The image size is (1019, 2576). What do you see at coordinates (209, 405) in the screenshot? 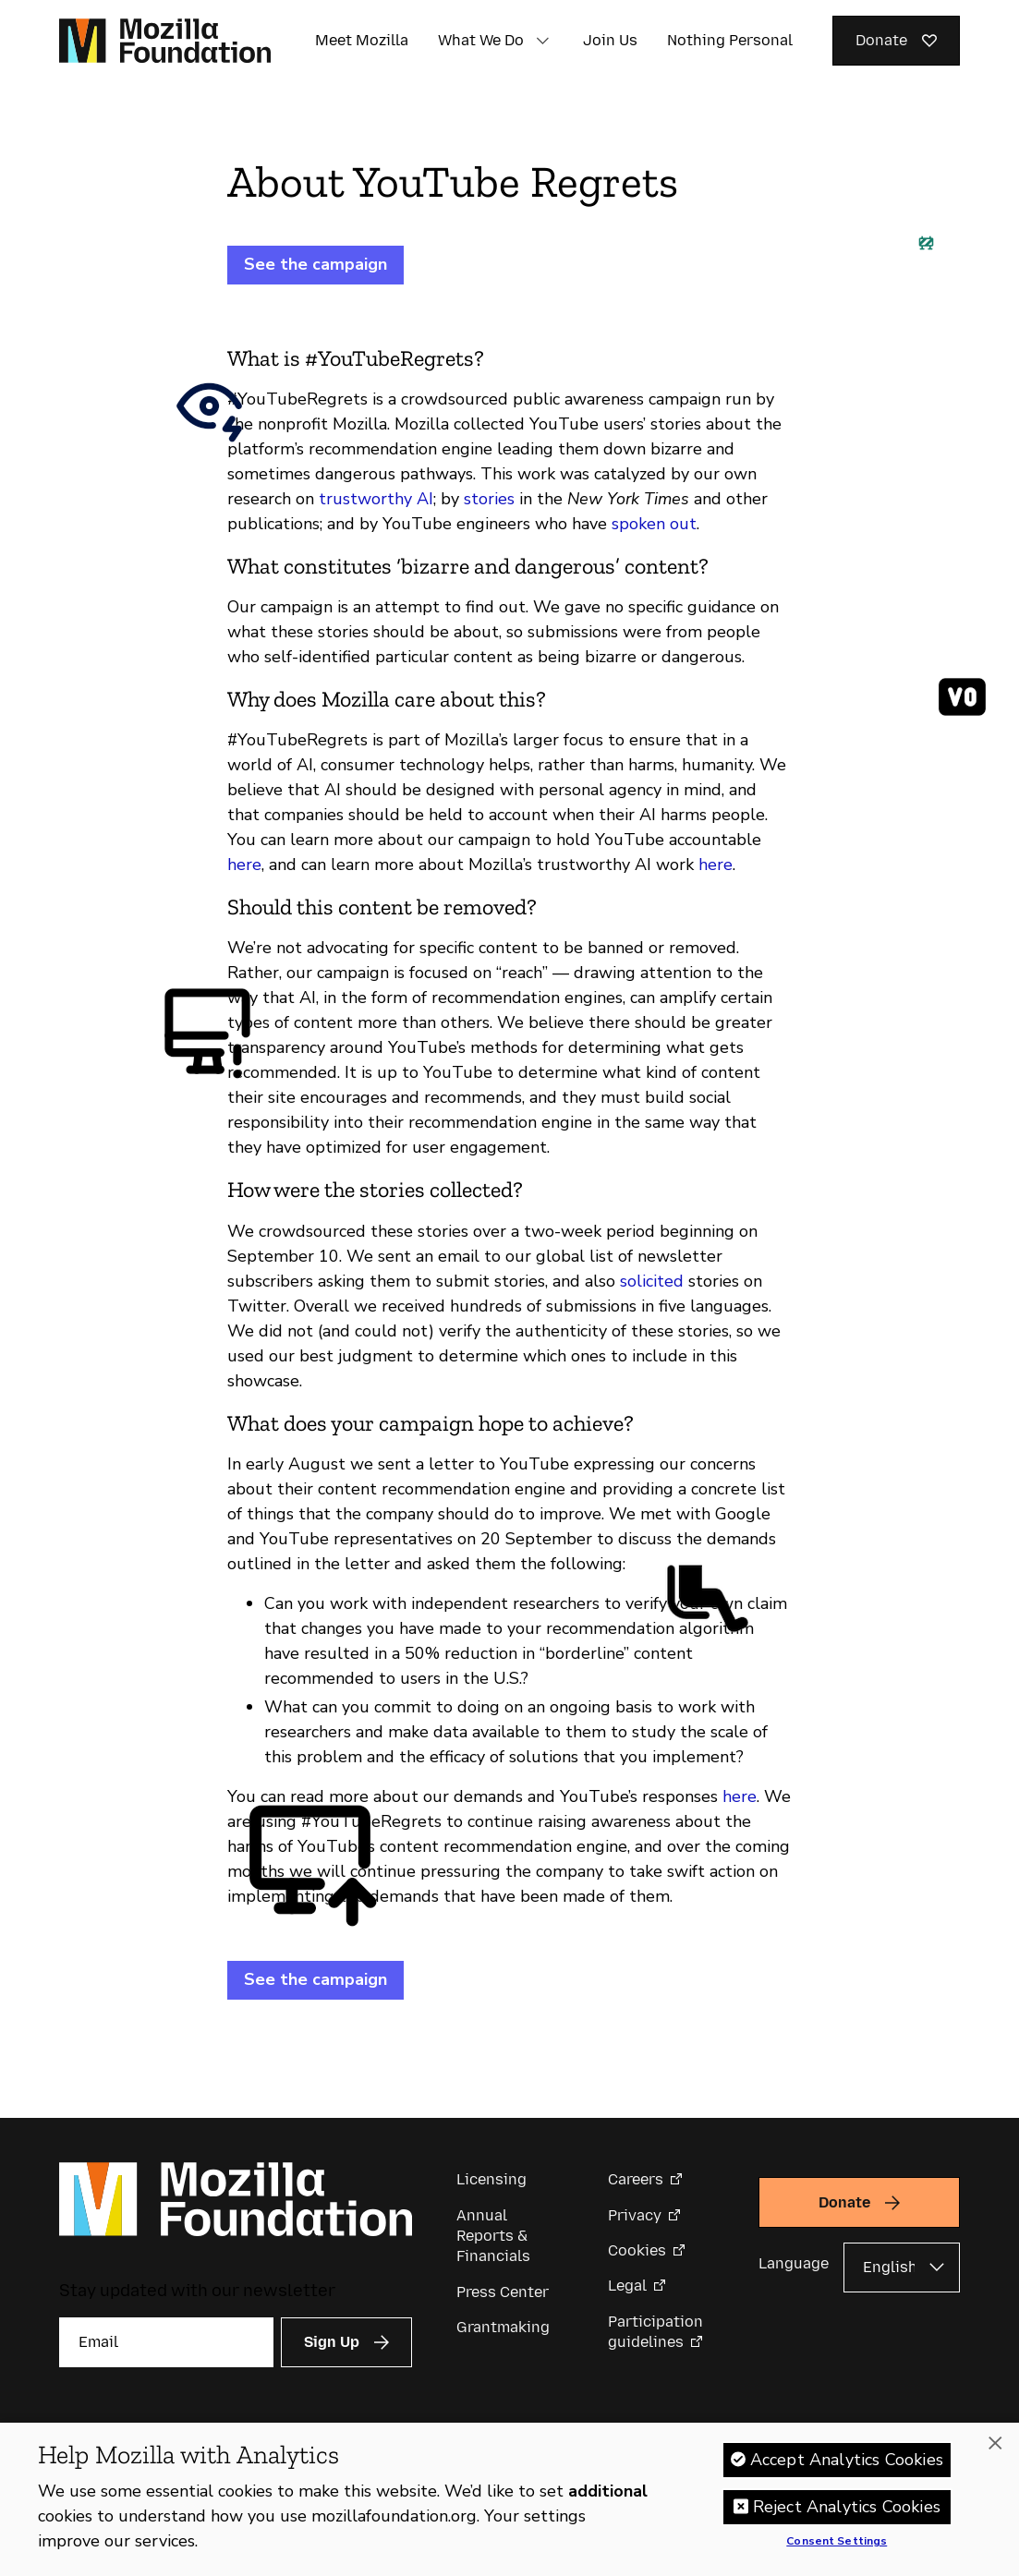
I see `quick view or flash preview` at bounding box center [209, 405].